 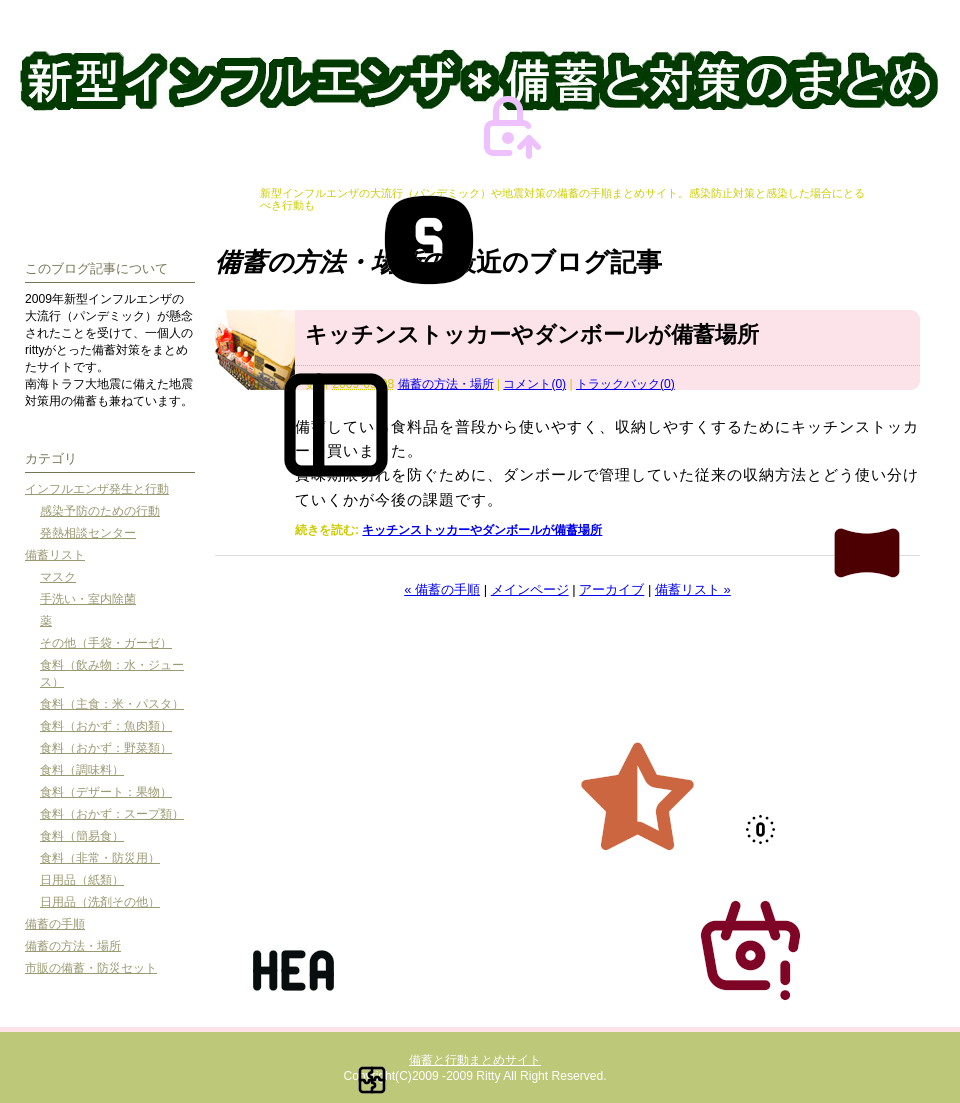 What do you see at coordinates (508, 126) in the screenshot?
I see `upload or sync secured data` at bounding box center [508, 126].